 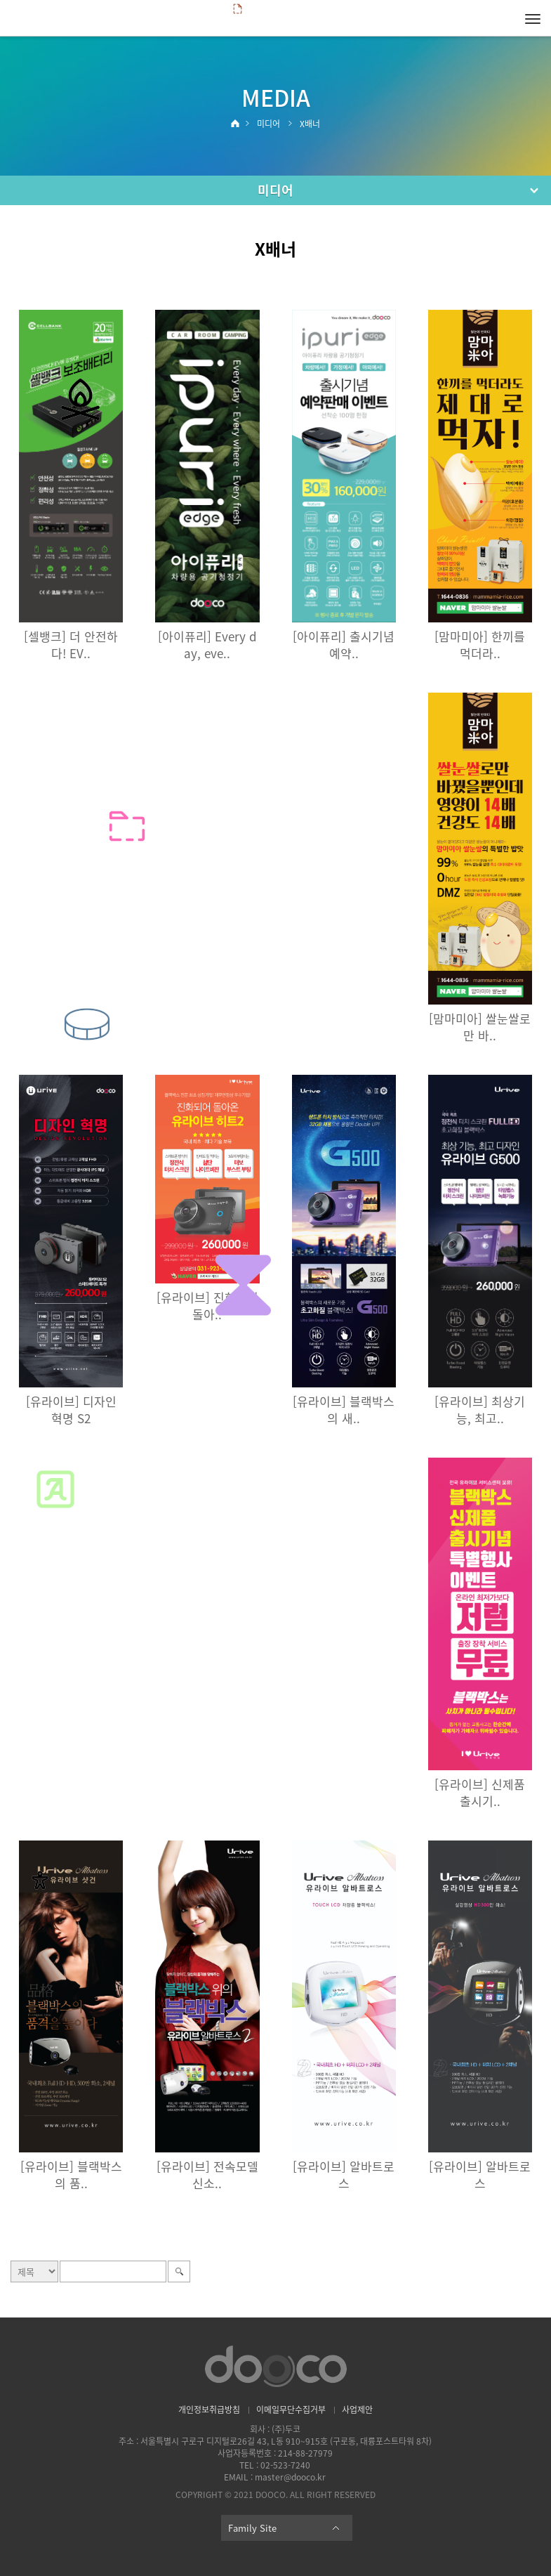 I want to click on indicates a draft or incomplete file, so click(x=237, y=8).